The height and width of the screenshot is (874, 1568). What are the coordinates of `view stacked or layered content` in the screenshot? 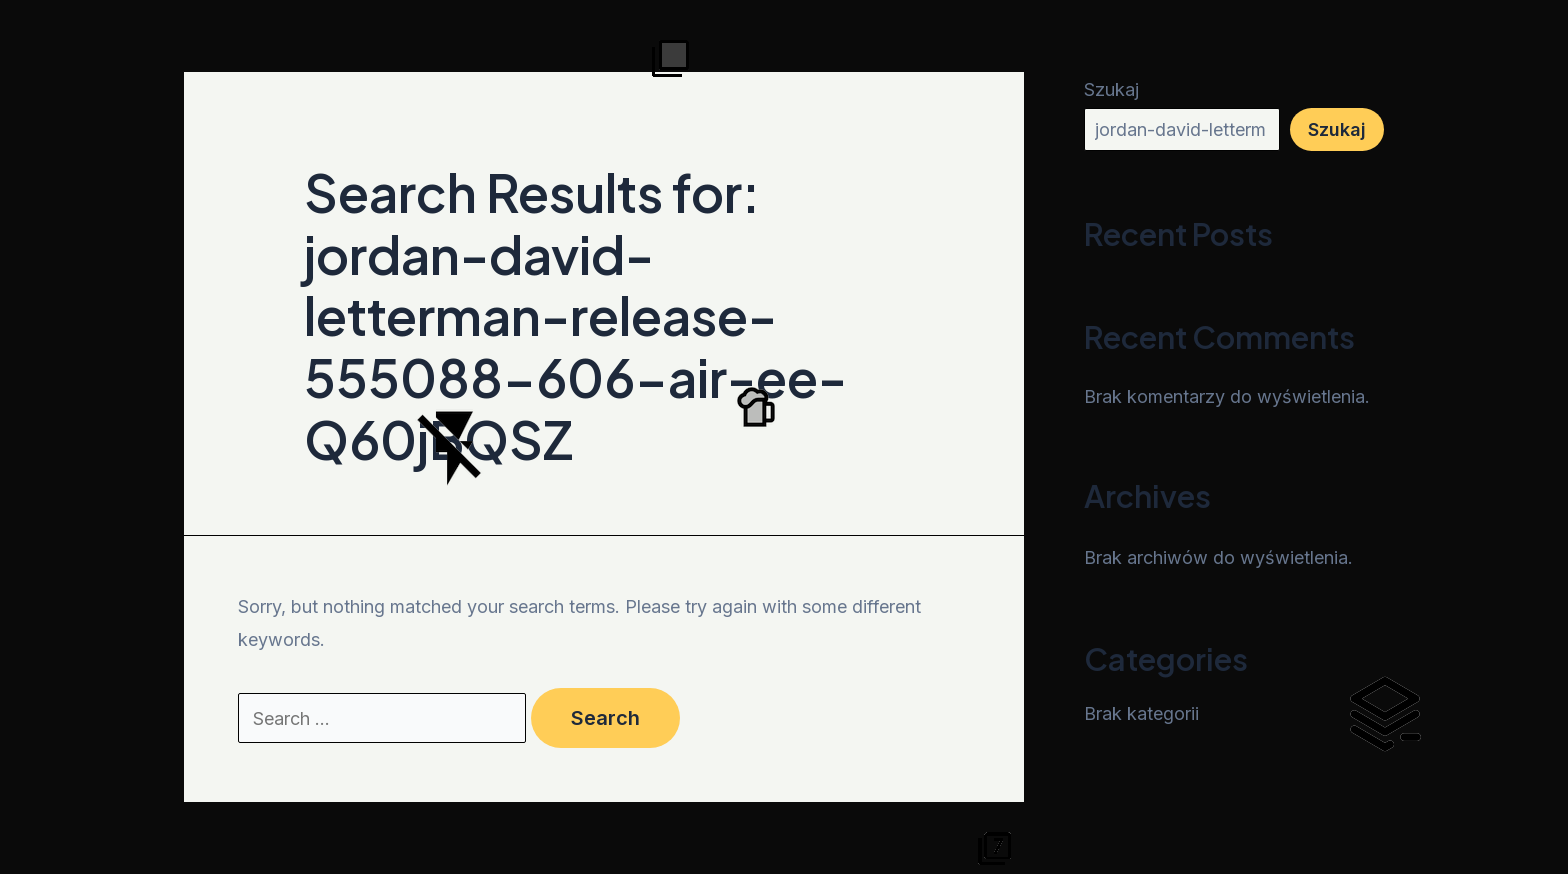 It's located at (670, 58).